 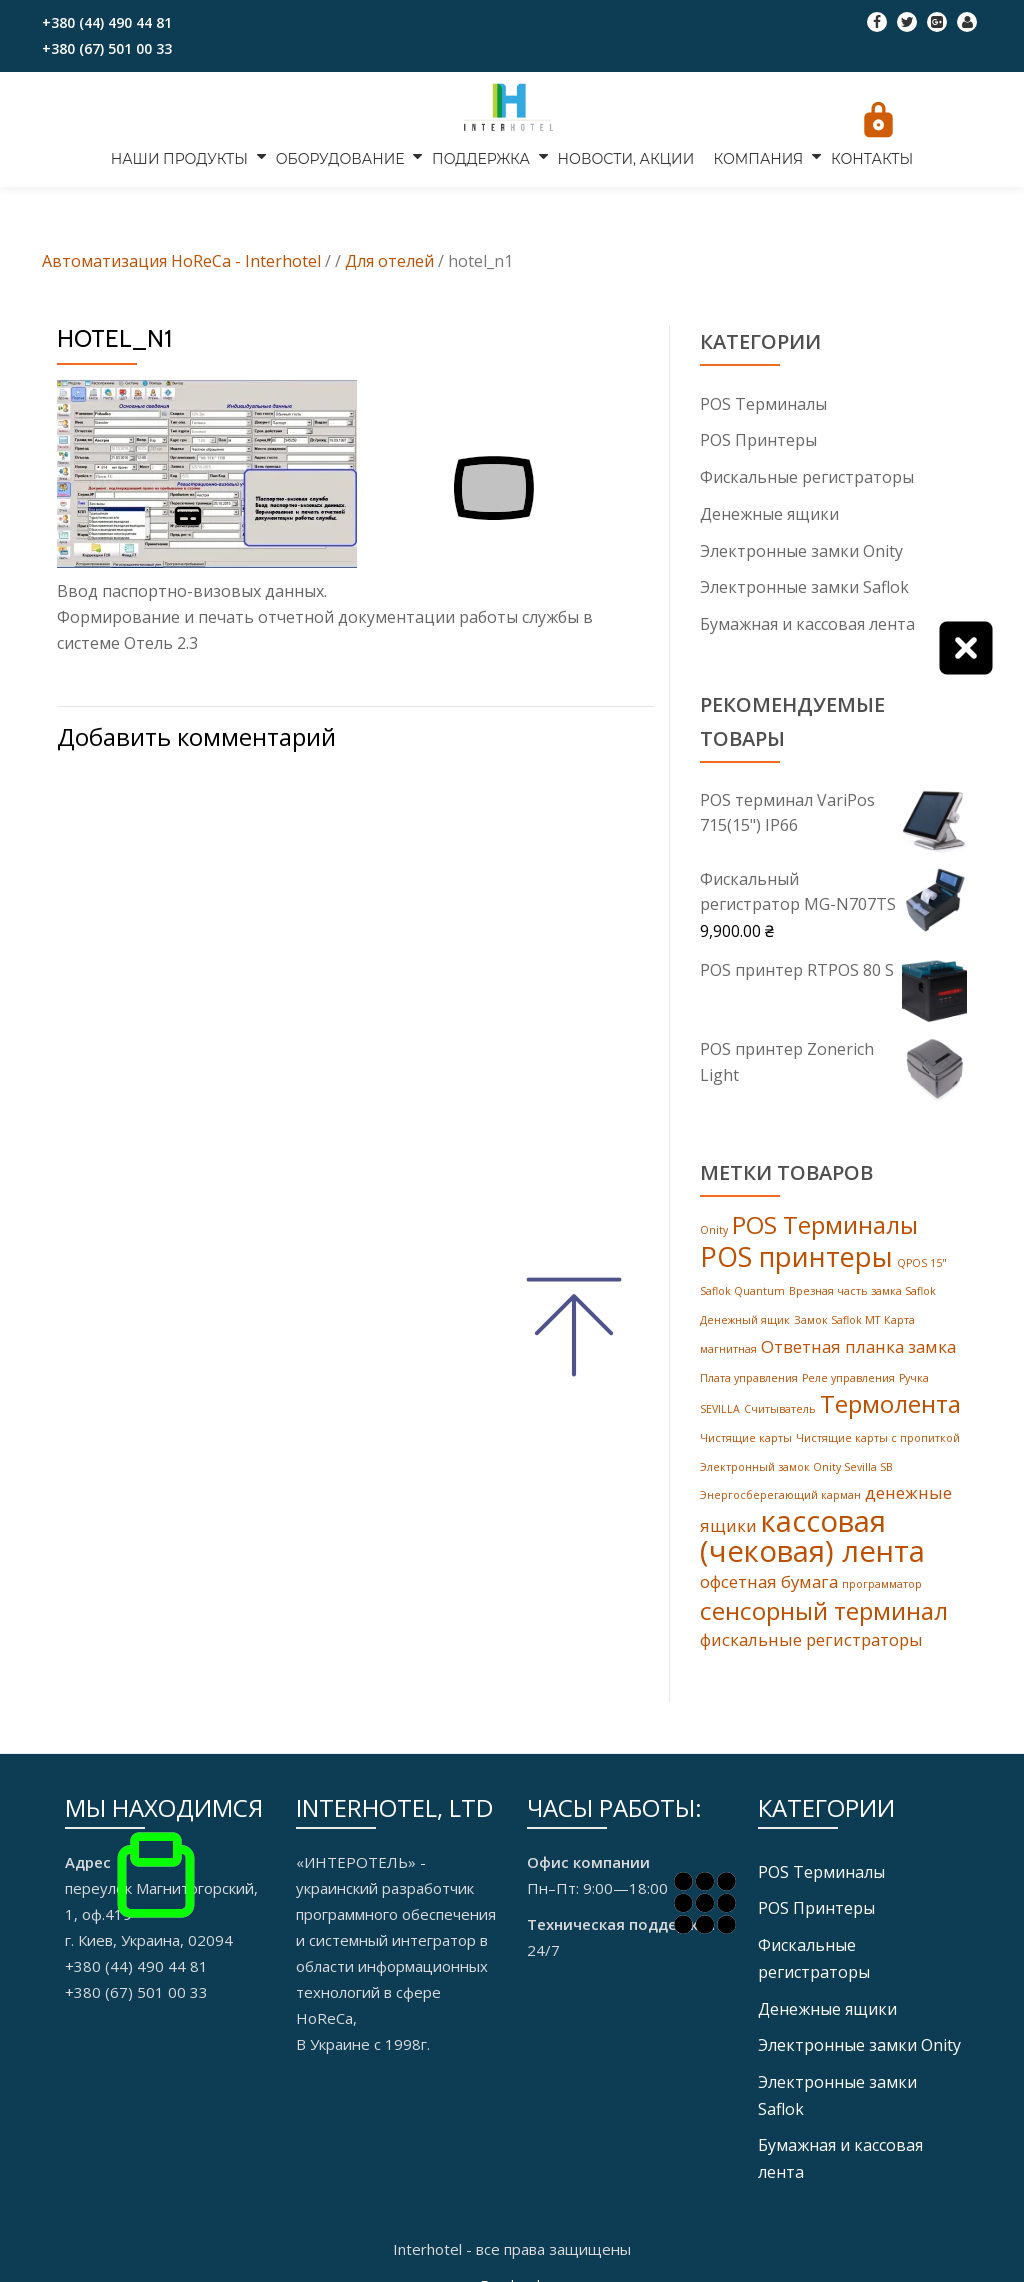 What do you see at coordinates (705, 1903) in the screenshot?
I see `open the dial pad or number input` at bounding box center [705, 1903].